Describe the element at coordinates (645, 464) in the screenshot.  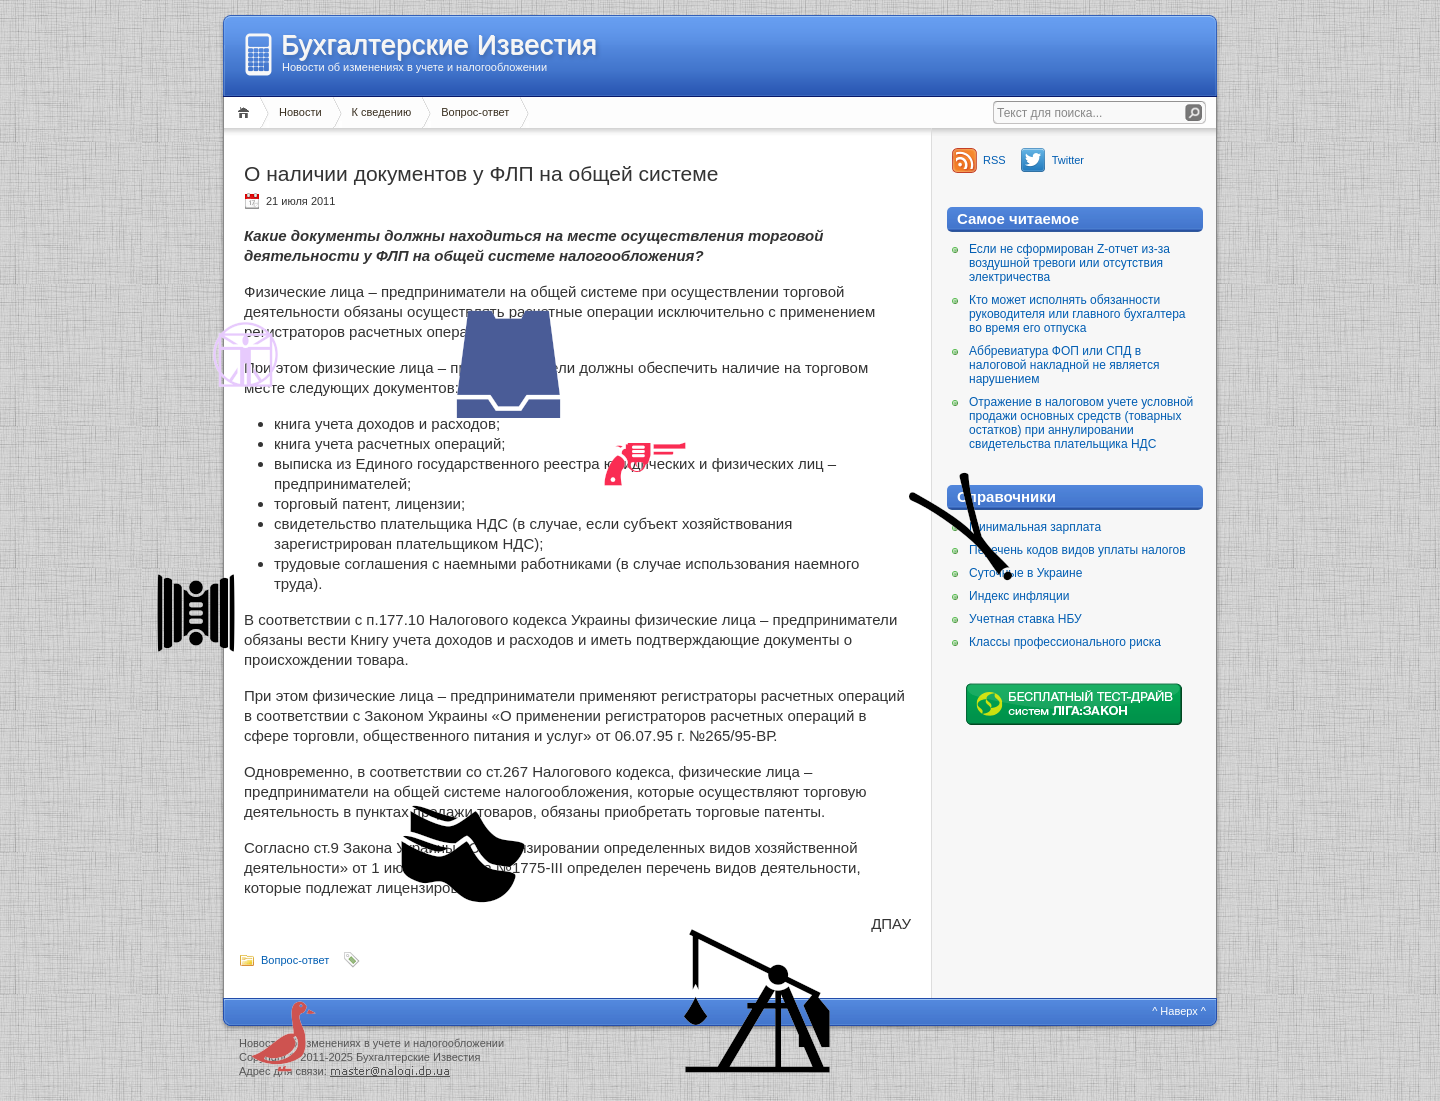
I see `select revolver weapon in game inventory` at that location.